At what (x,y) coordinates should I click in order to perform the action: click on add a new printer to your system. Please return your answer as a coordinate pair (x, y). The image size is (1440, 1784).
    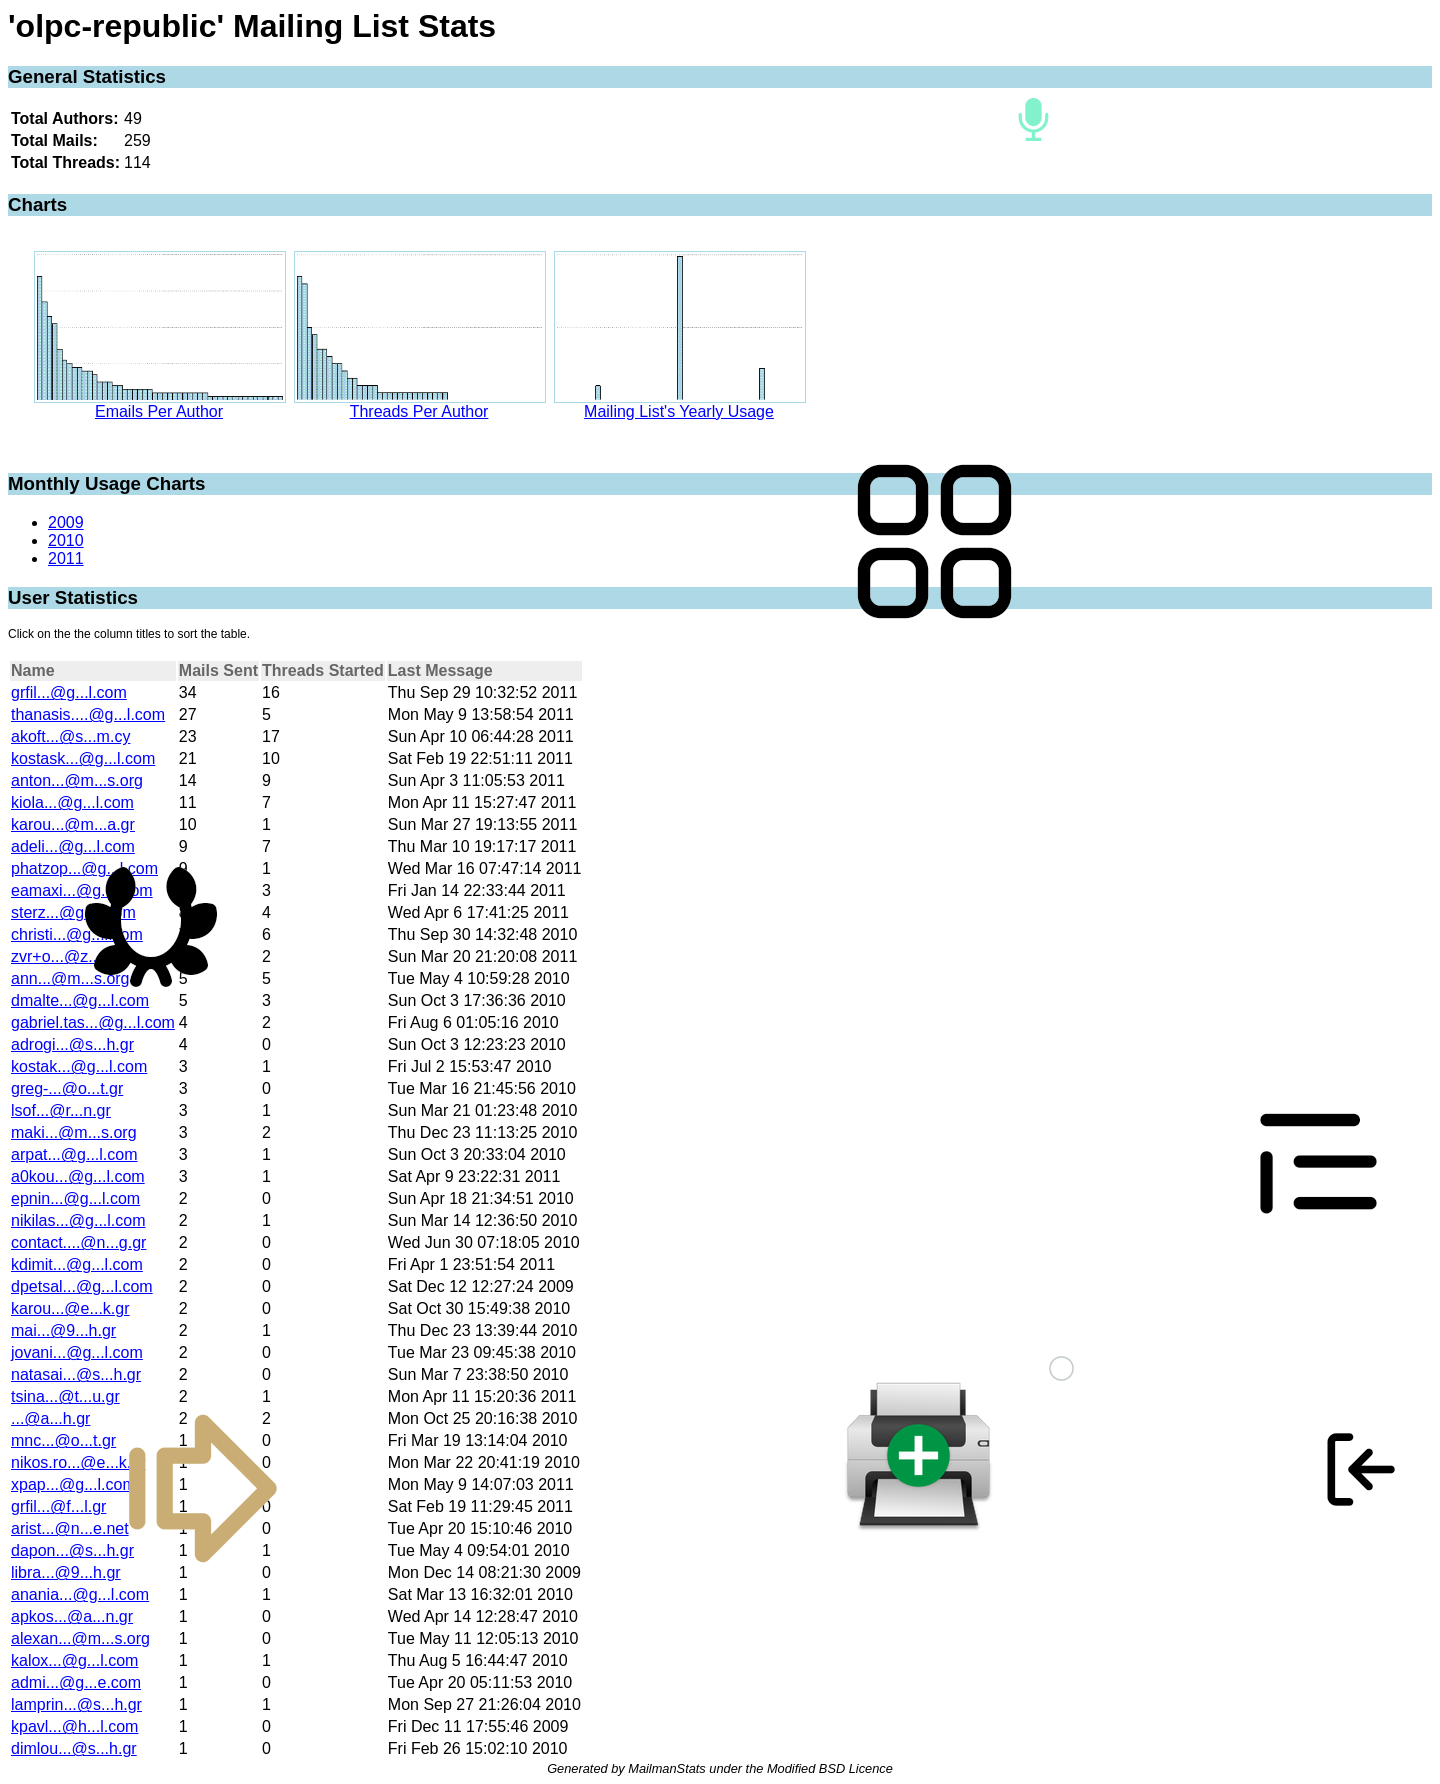
    Looking at the image, I should click on (918, 1455).